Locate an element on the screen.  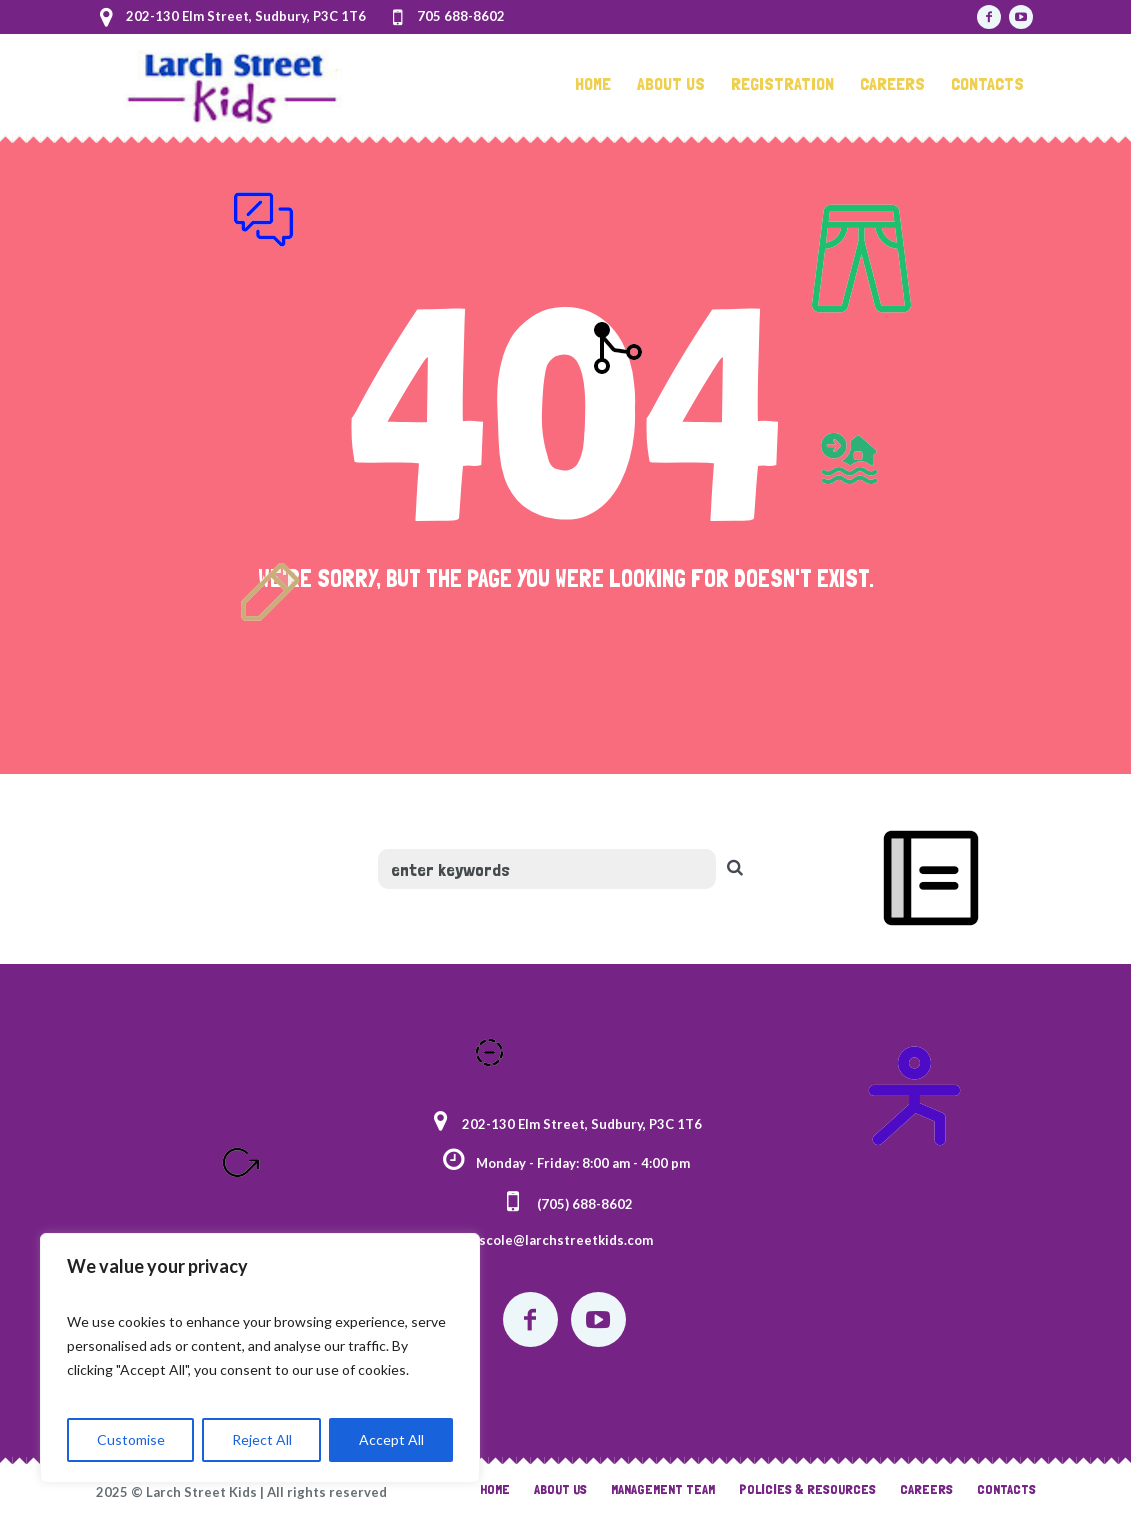
open your notebook or notes is located at coordinates (931, 878).